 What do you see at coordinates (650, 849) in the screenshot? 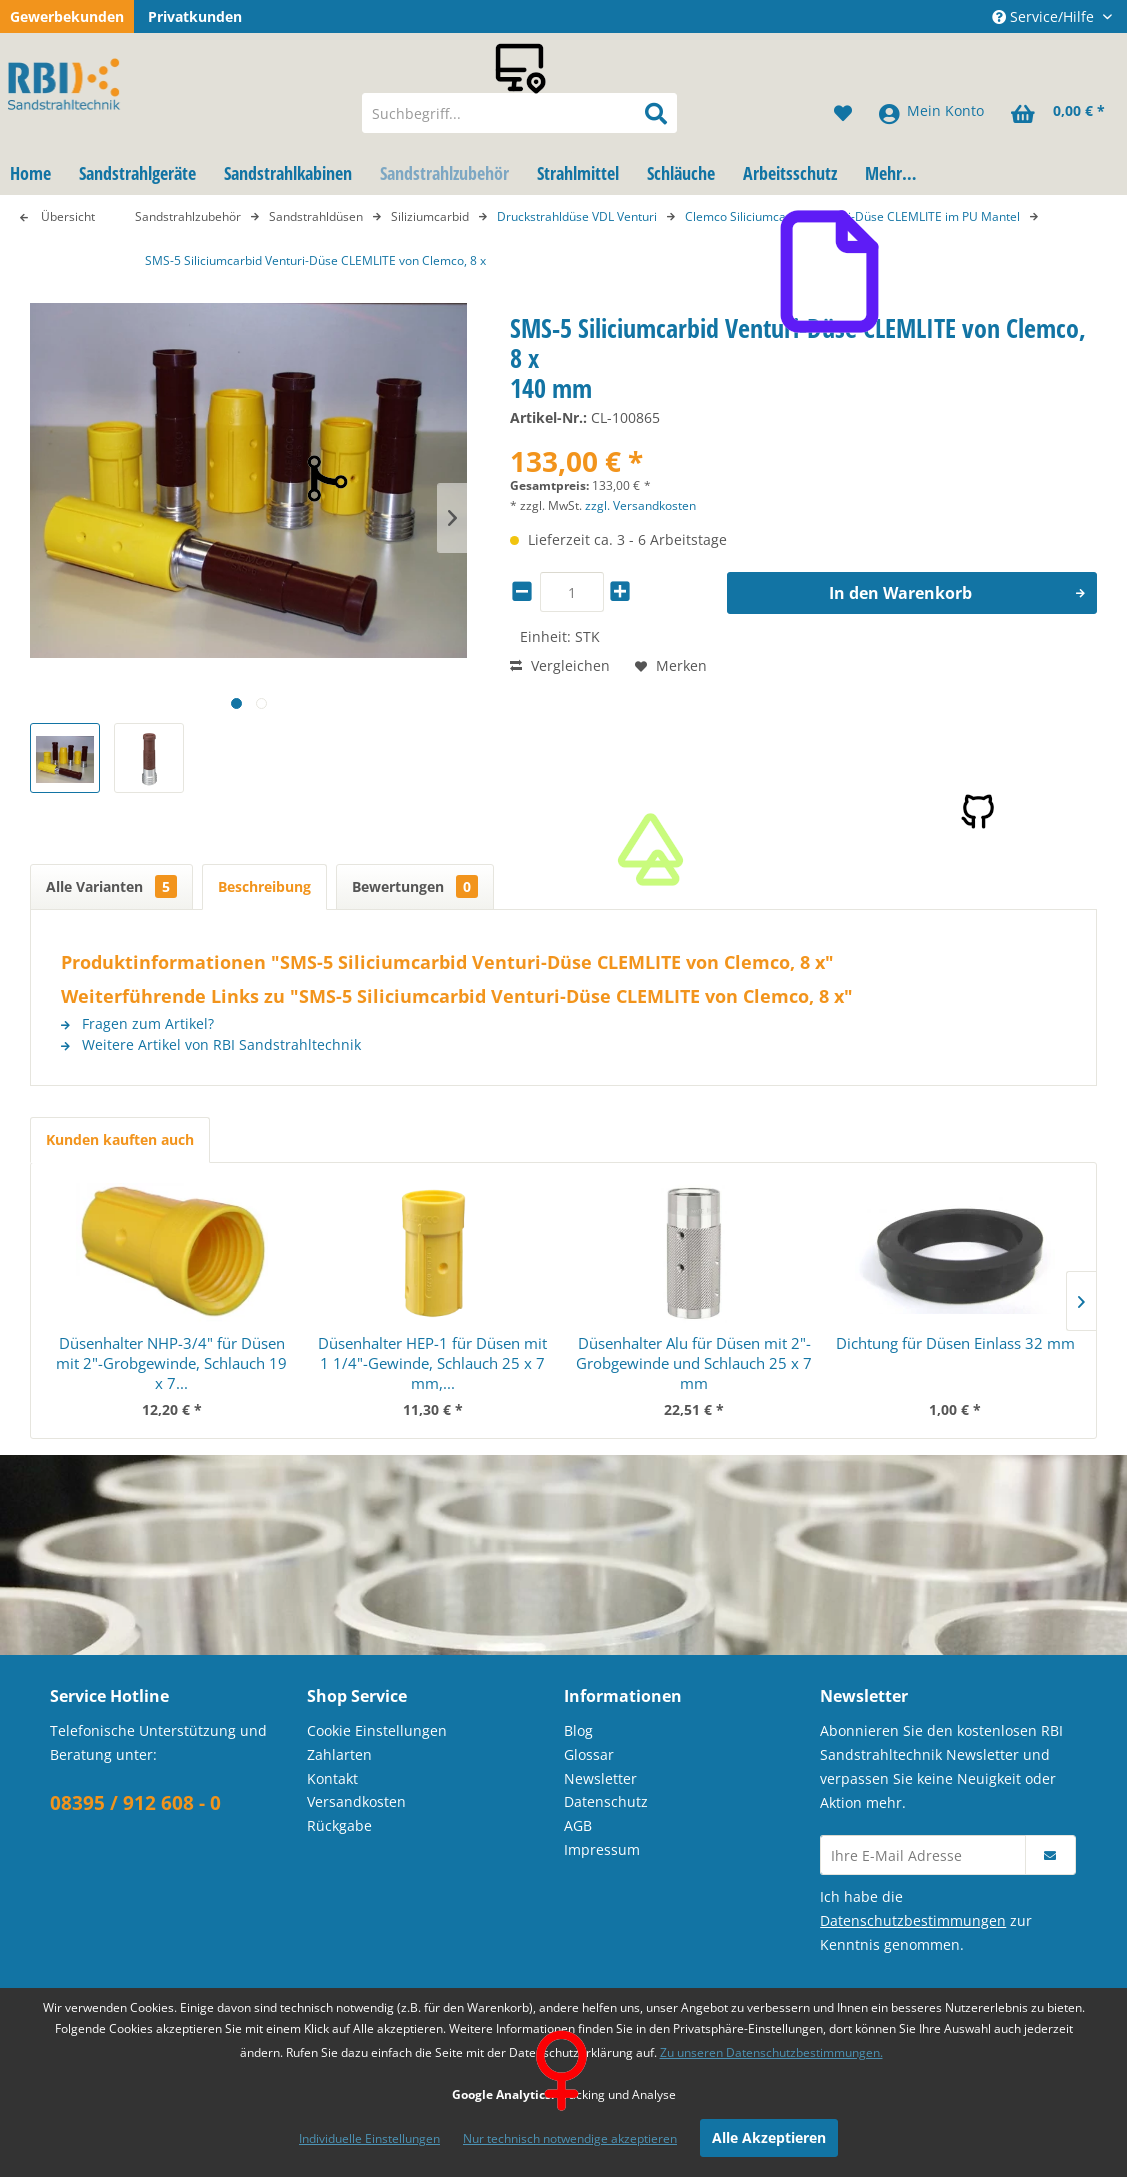
I see `navigate to previous or parent level` at bounding box center [650, 849].